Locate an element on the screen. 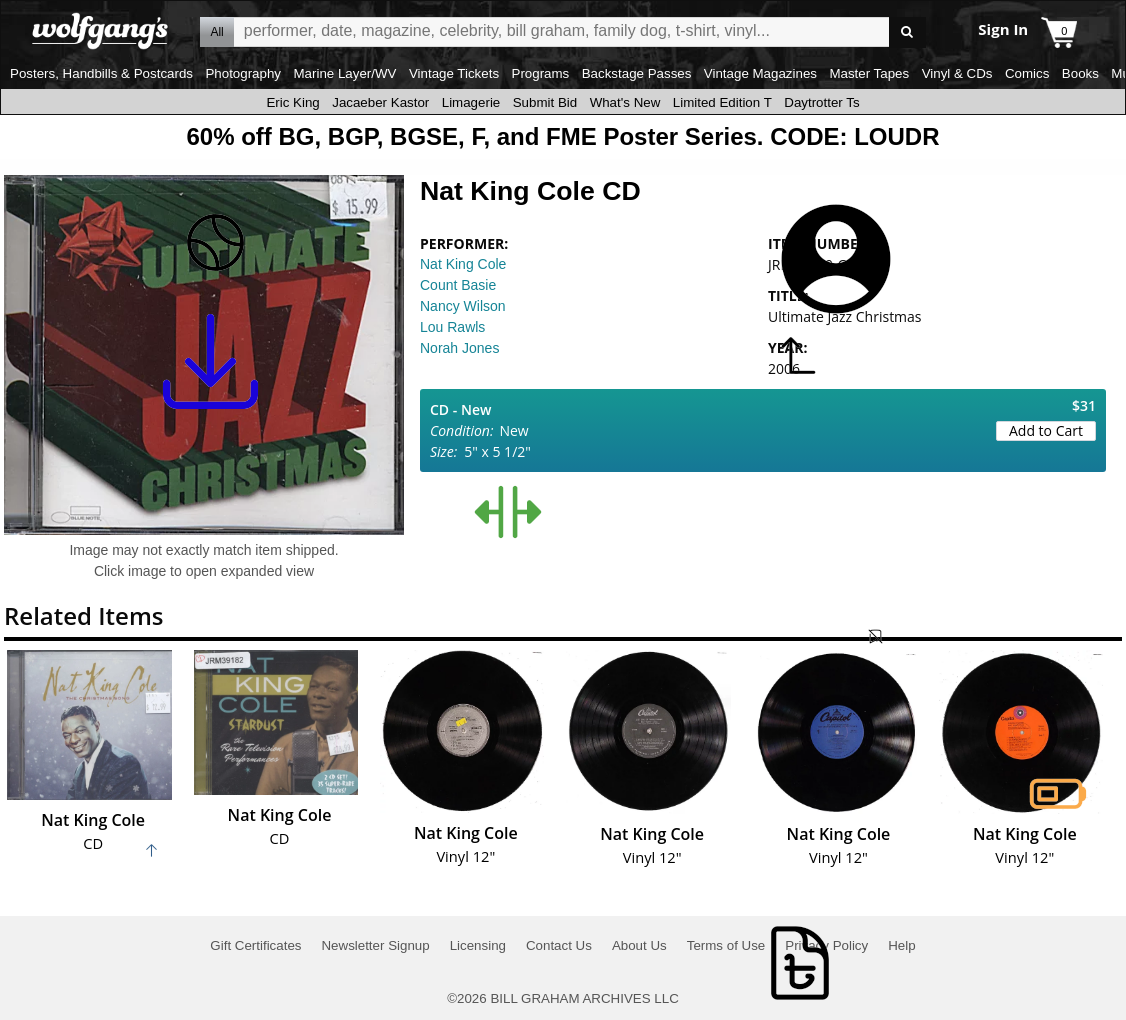 Image resolution: width=1126 pixels, height=1020 pixels. indicates battery at 50% charge level is located at coordinates (1058, 792).